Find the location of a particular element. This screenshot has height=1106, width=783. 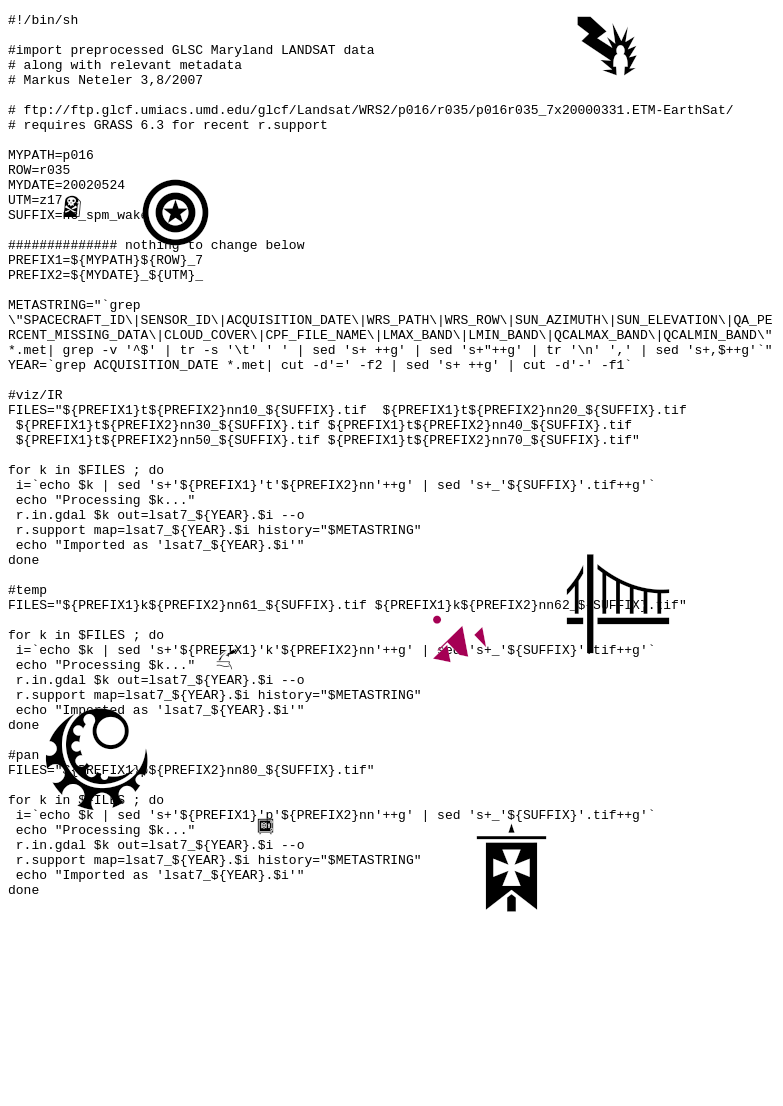

view guild or clan banner is located at coordinates (511, 867).